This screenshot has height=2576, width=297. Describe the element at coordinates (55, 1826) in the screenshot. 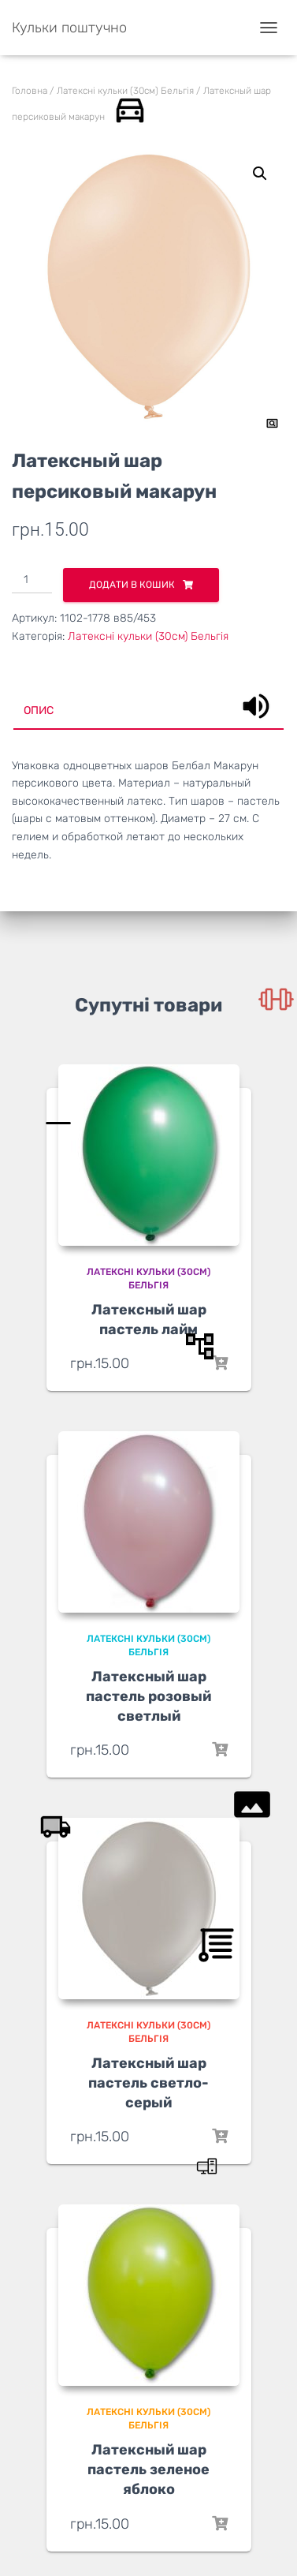

I see `track your delivery status` at that location.